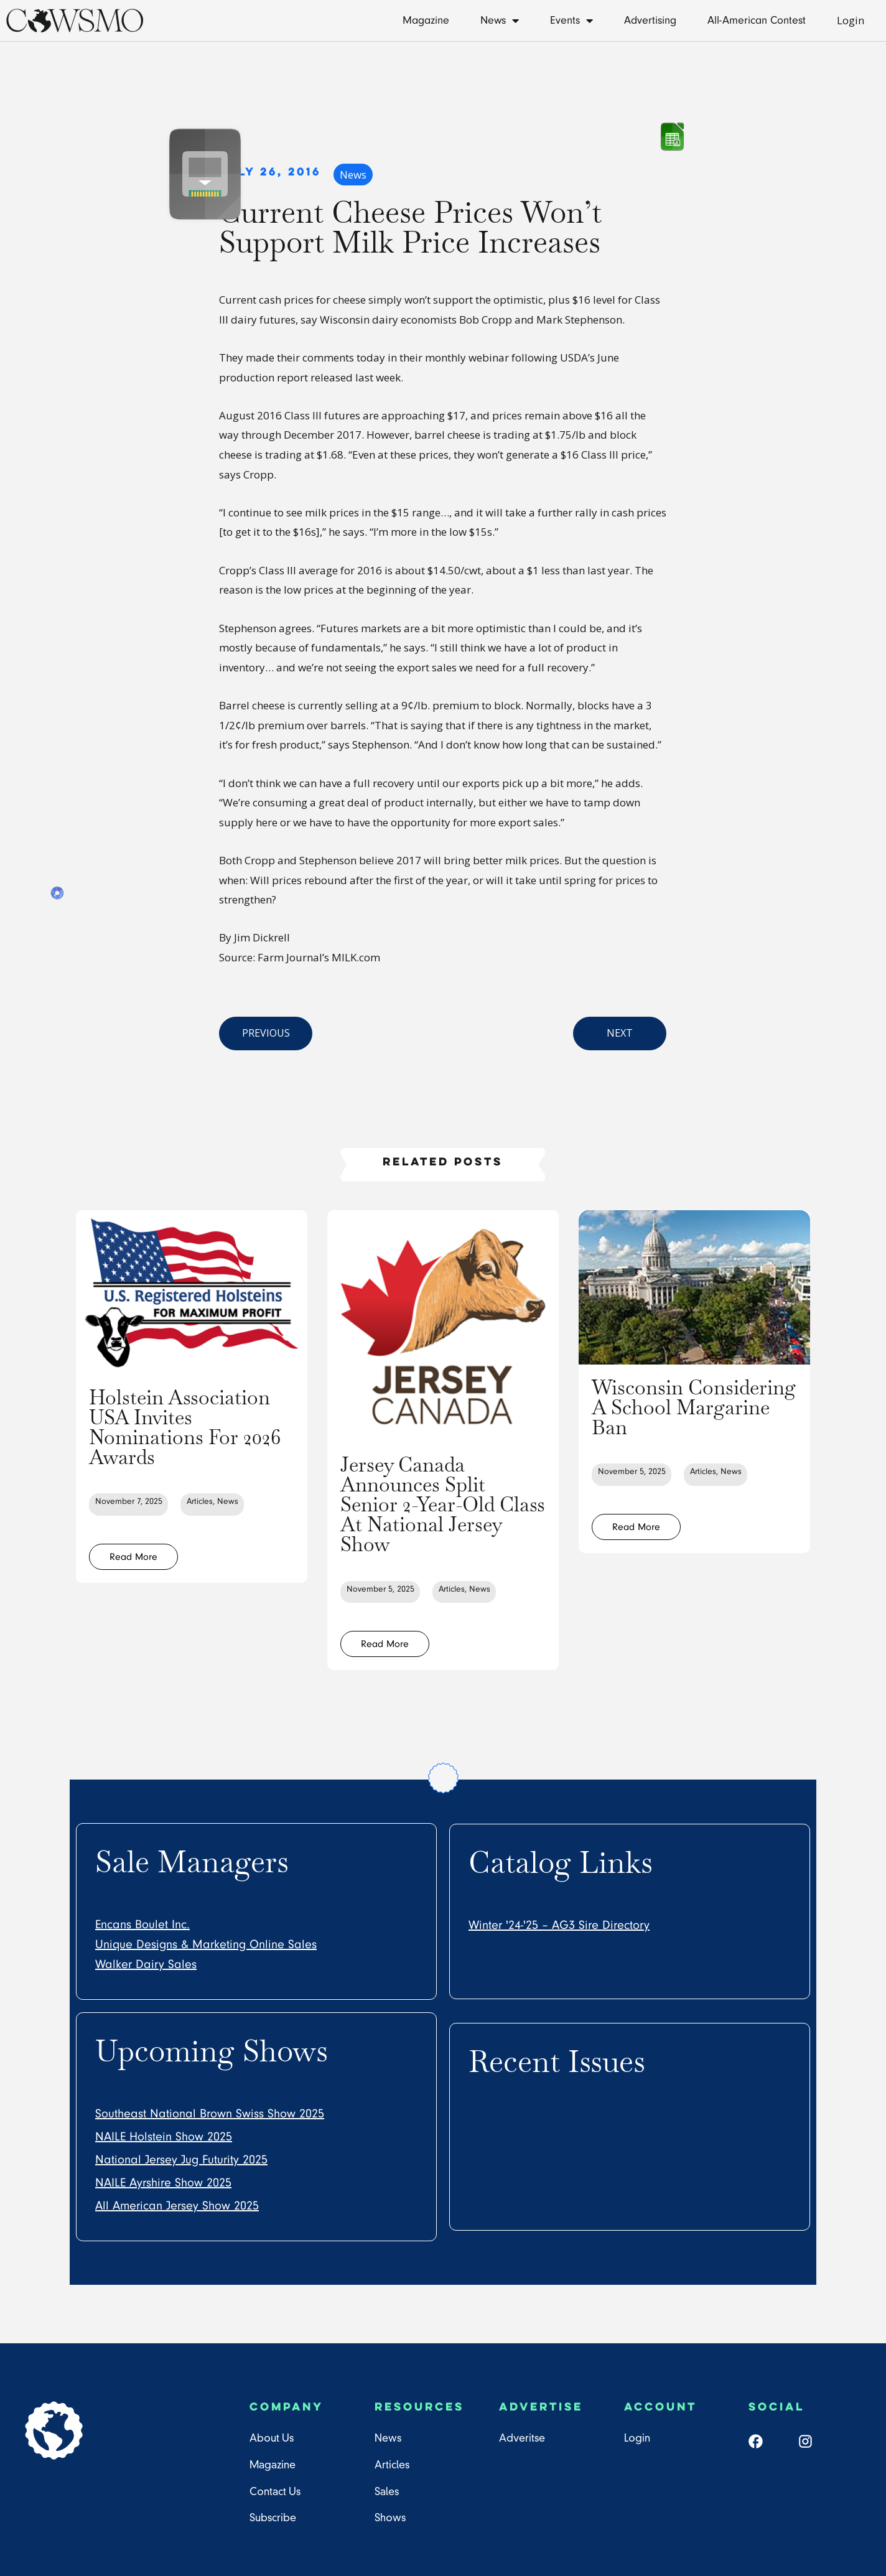 This screenshot has width=886, height=2576. Describe the element at coordinates (672, 136) in the screenshot. I see `open LibreOffice Calc spreadsheet application` at that location.